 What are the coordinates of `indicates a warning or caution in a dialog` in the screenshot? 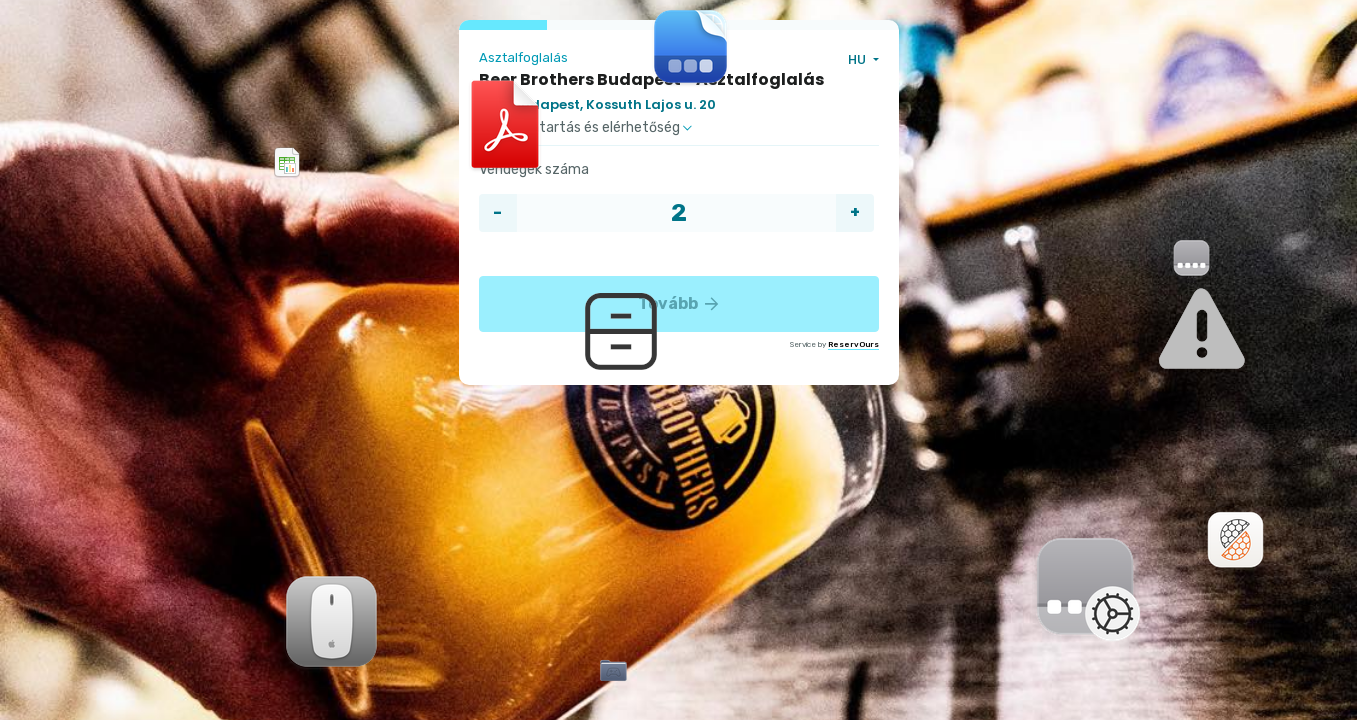 It's located at (1202, 331).